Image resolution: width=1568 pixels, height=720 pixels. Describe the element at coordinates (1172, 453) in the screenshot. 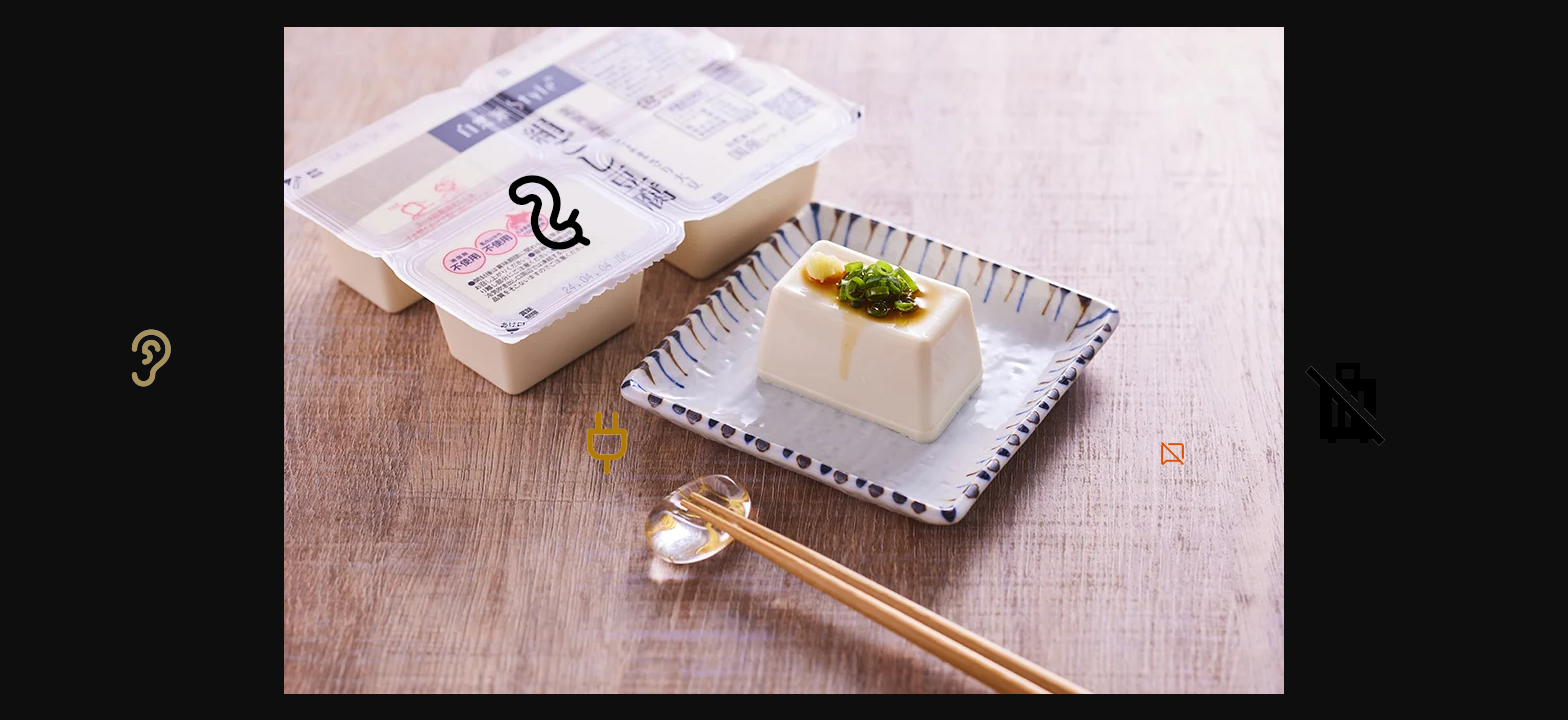

I see `mute or disable chat notifications` at that location.